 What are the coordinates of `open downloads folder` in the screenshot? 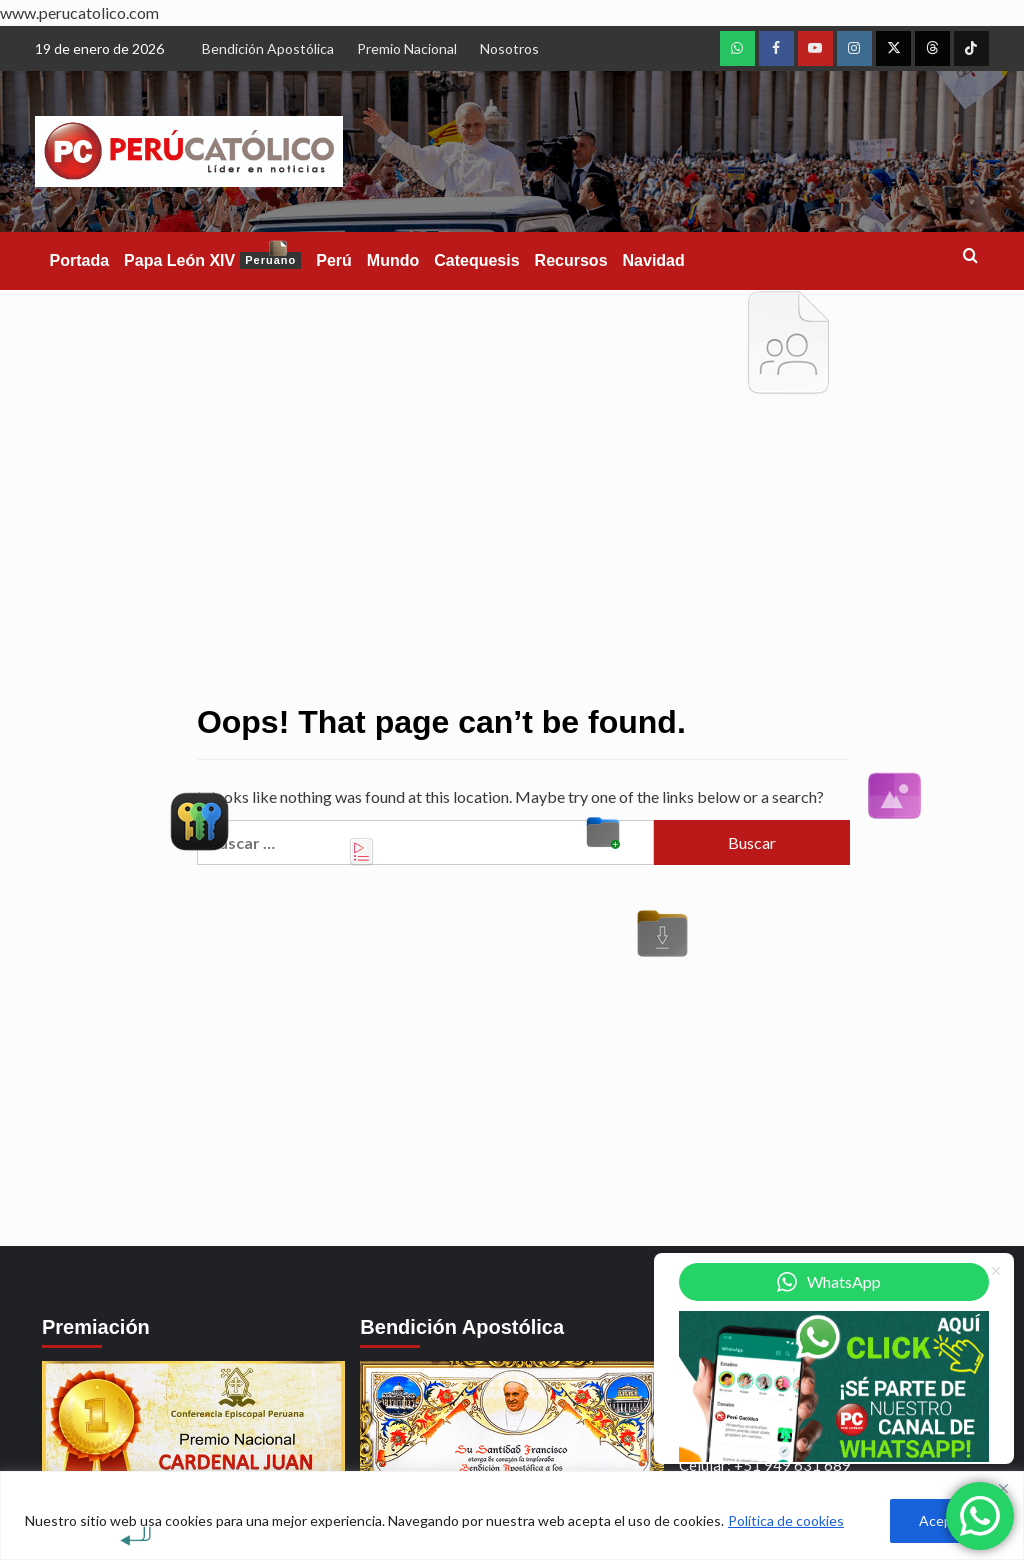 It's located at (662, 933).